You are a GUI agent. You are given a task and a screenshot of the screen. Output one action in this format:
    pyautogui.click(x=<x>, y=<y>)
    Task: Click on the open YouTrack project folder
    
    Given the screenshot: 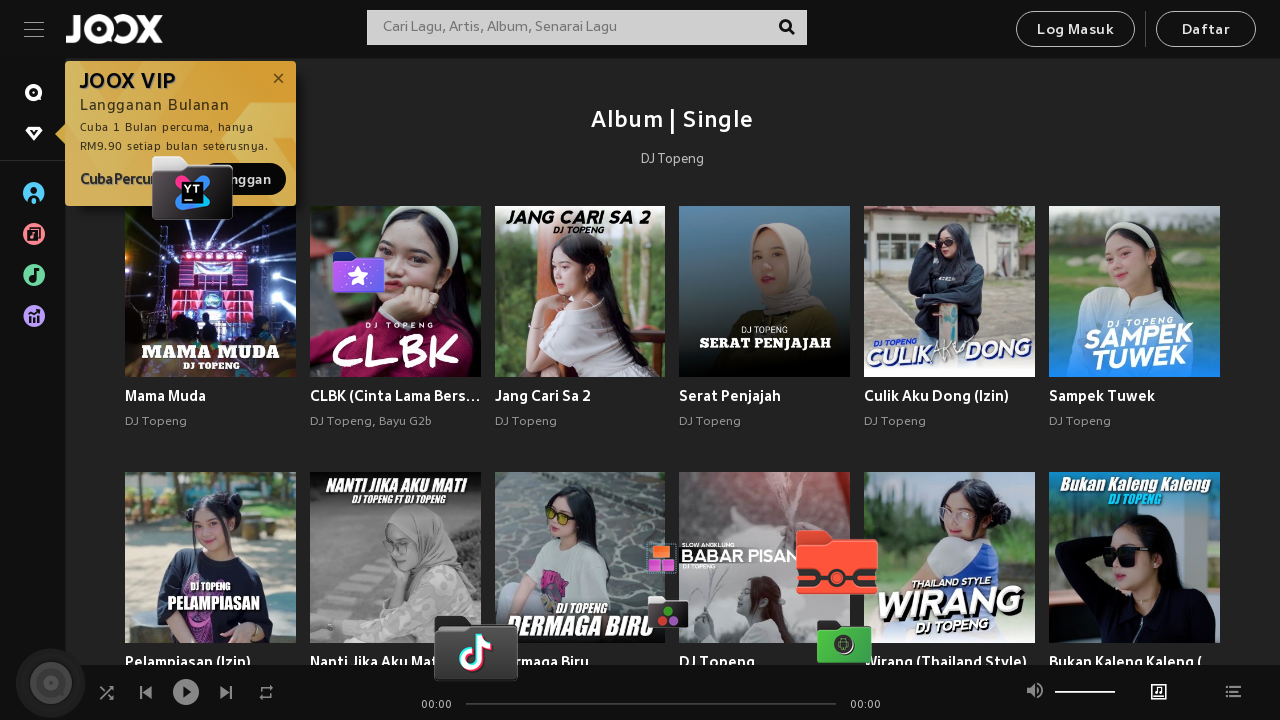 What is the action you would take?
    pyautogui.click(x=192, y=190)
    